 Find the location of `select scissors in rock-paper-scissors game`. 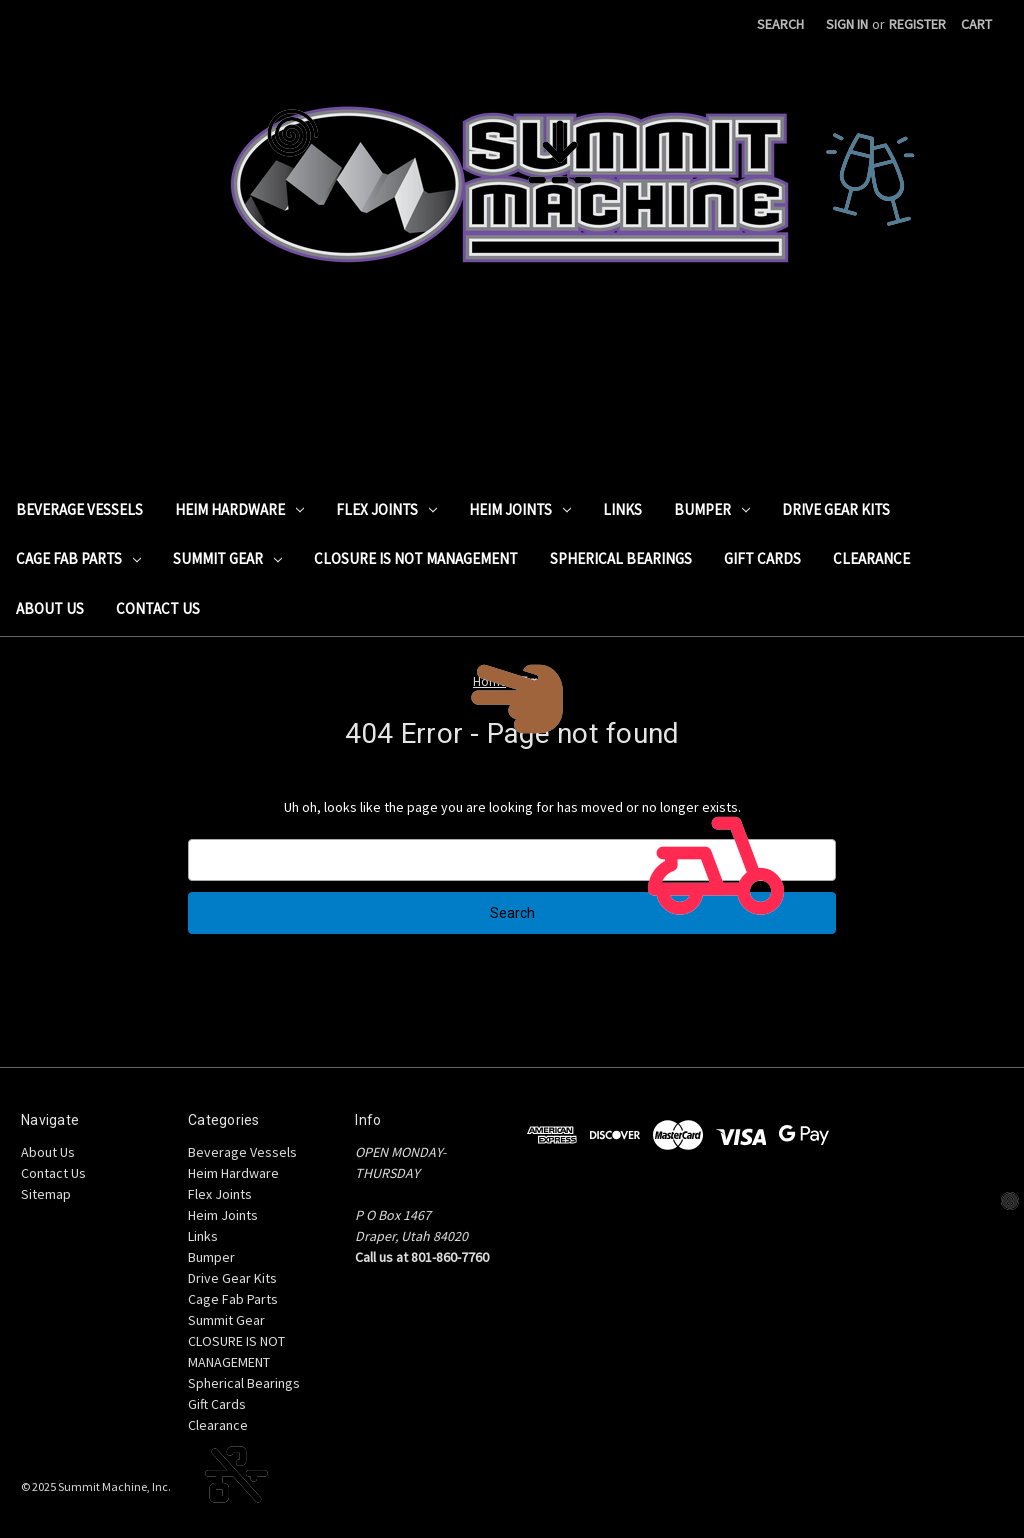

select scissors in rock-paper-scissors game is located at coordinates (517, 699).